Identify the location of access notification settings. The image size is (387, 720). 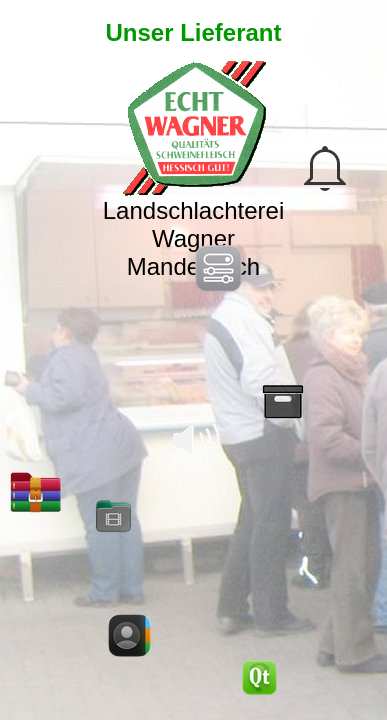
(325, 167).